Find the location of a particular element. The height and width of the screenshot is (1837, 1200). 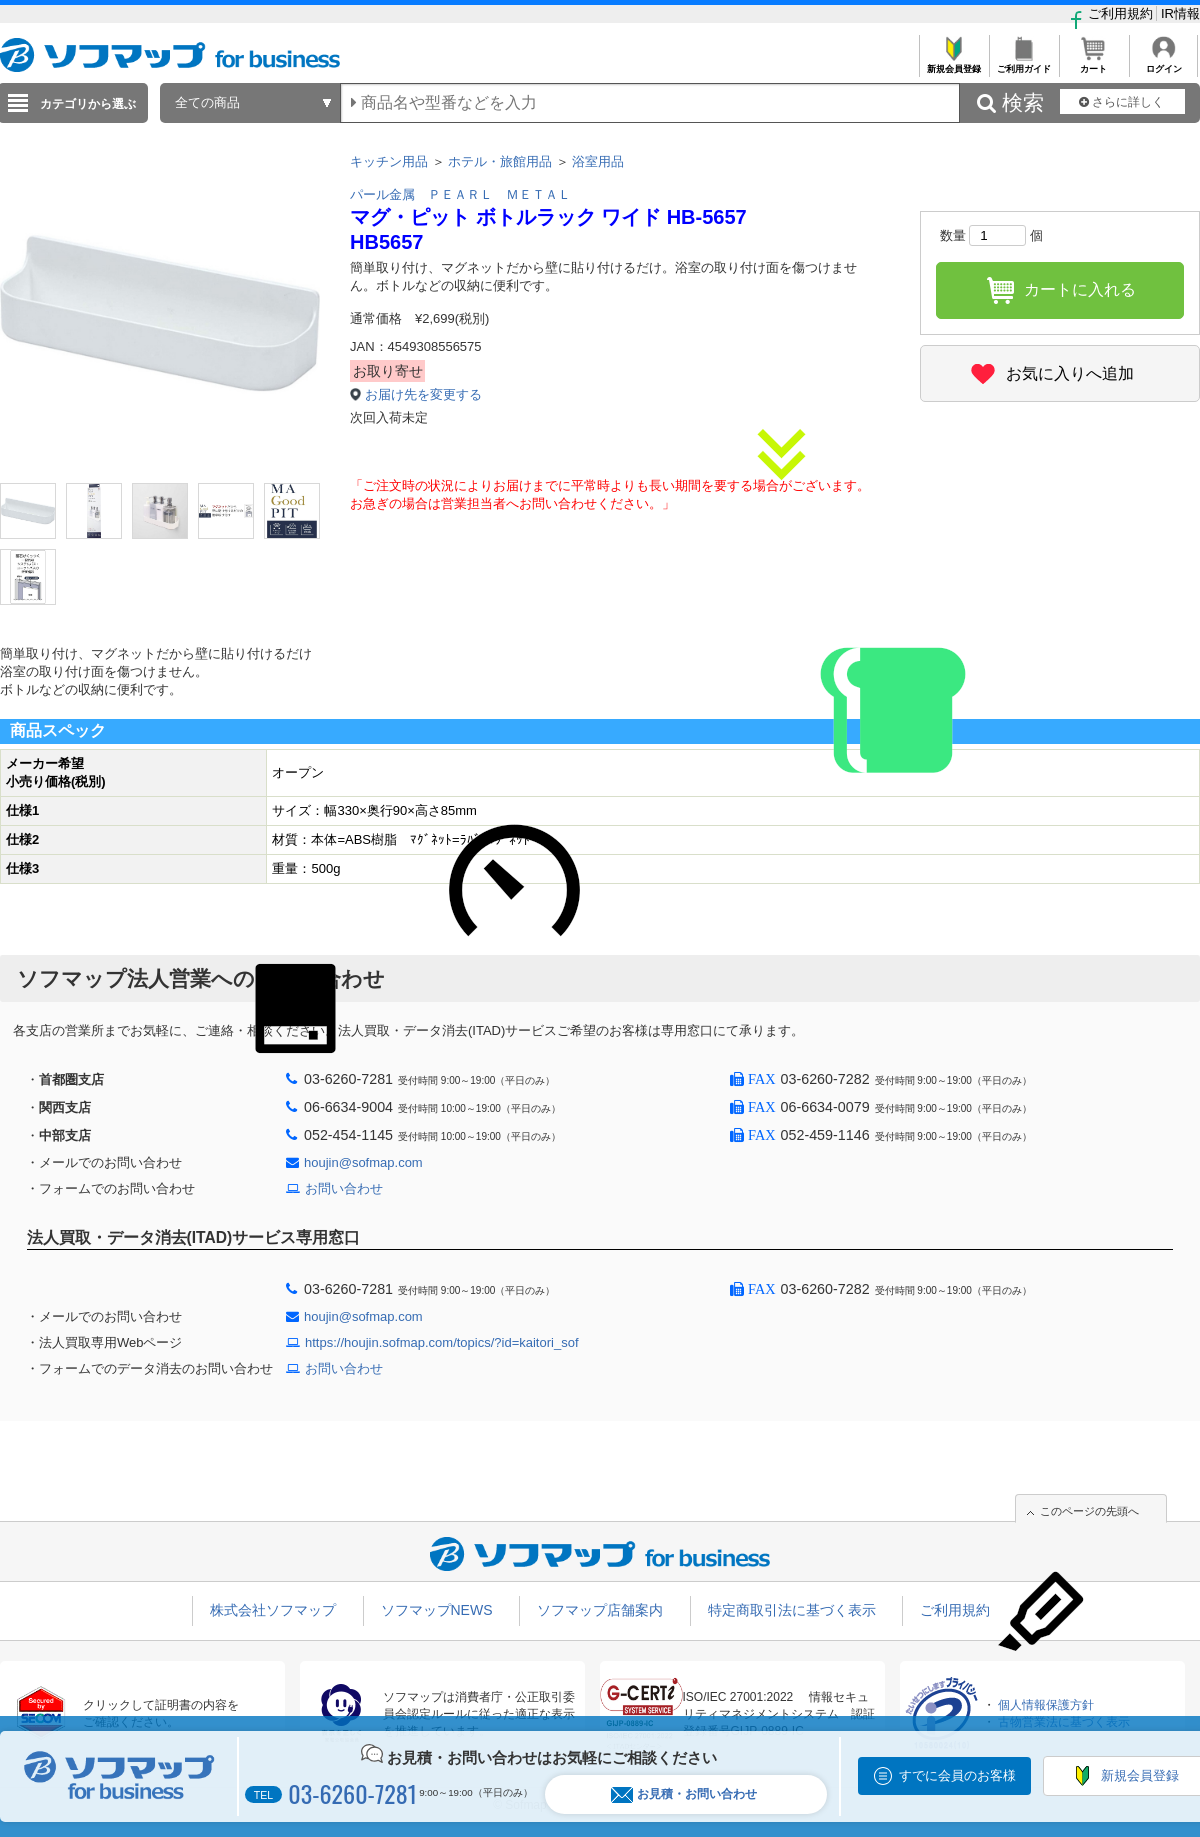

access storage or hard drive settings is located at coordinates (295, 1008).